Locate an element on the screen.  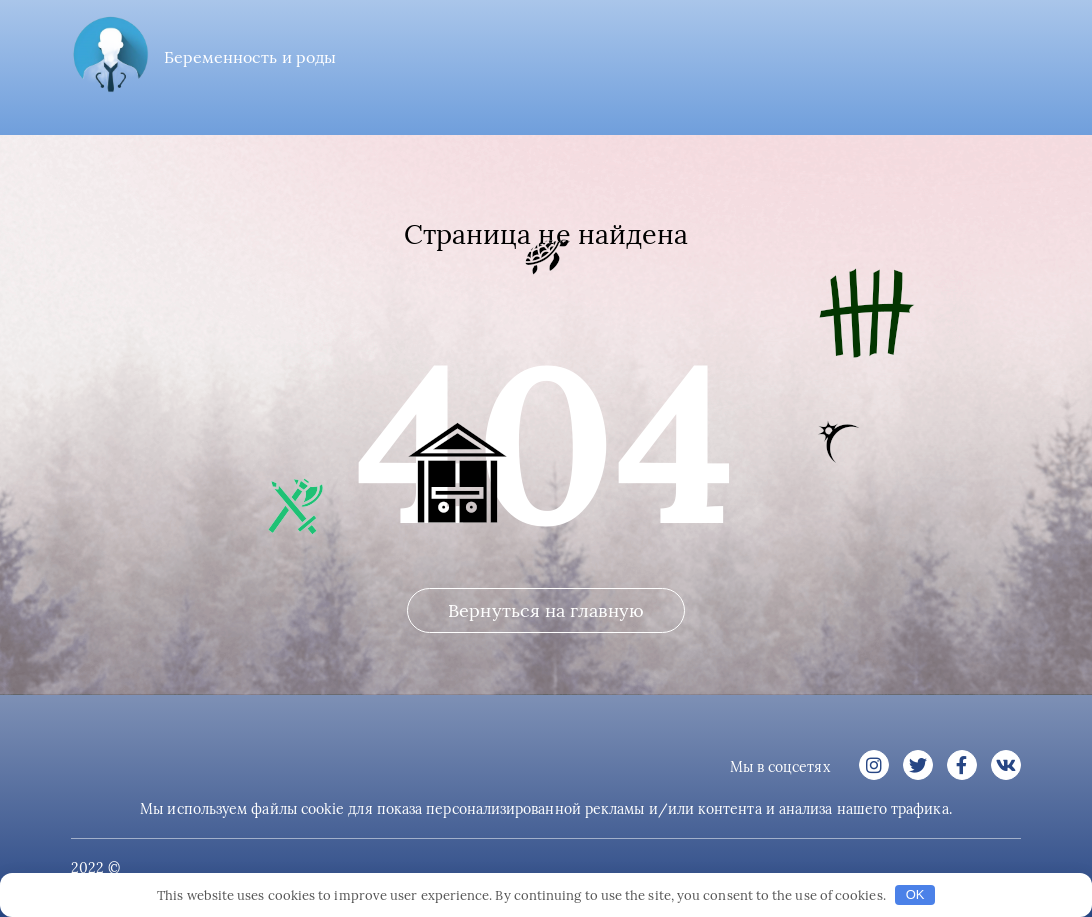
access combat or battle features is located at coordinates (295, 506).